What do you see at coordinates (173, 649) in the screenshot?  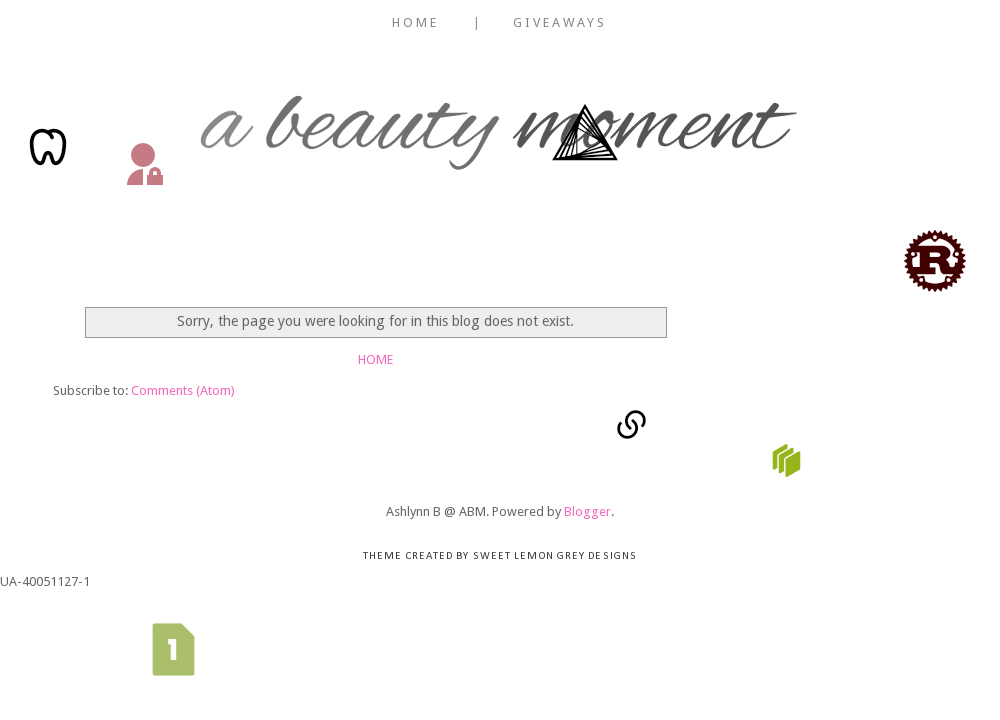 I see `indicates primary SIM card slot (SIM 1)` at bounding box center [173, 649].